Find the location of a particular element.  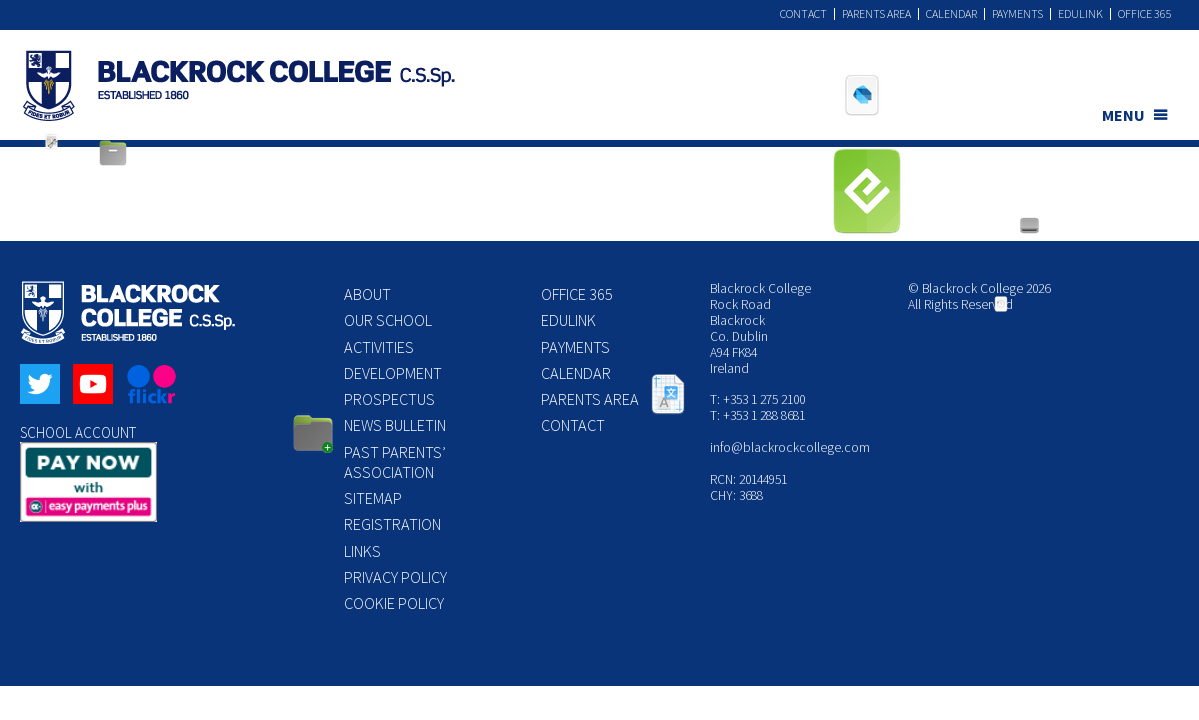

a gettext translation template file (.pot) is located at coordinates (668, 394).